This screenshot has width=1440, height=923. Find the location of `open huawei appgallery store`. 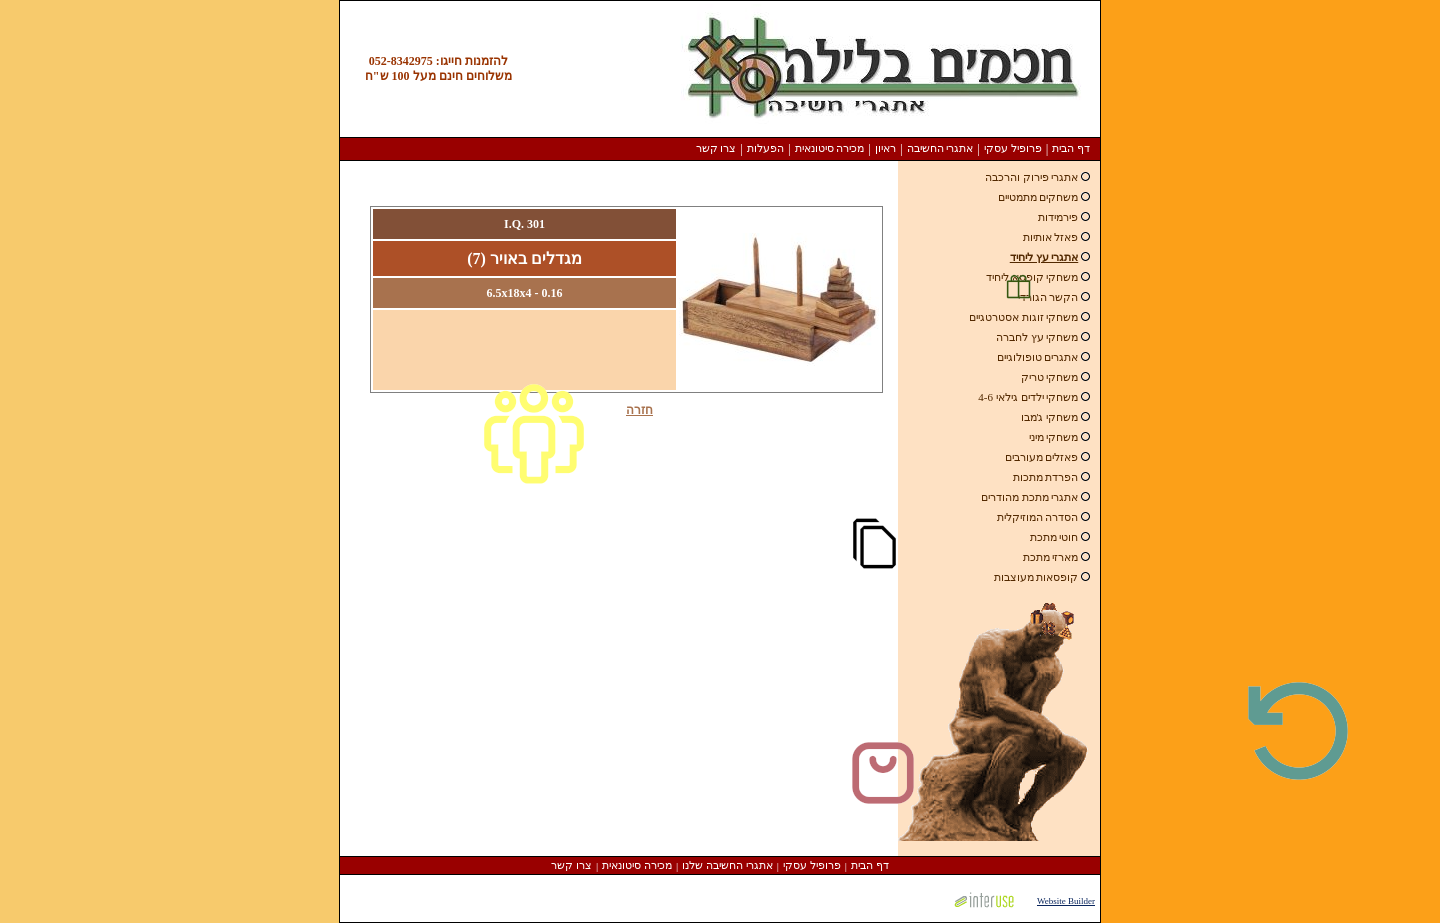

open huawei appgallery store is located at coordinates (883, 773).